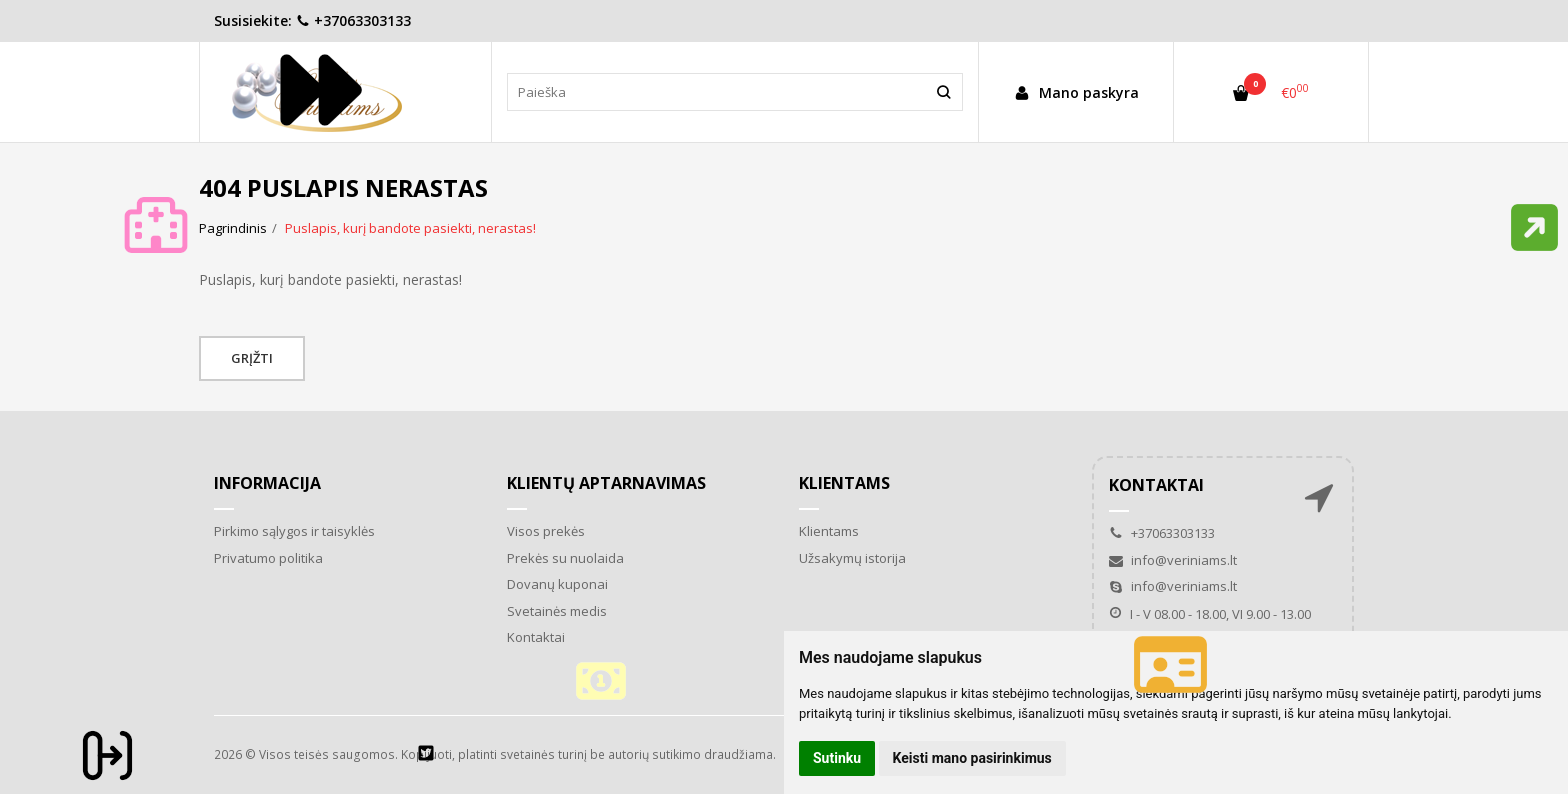  I want to click on share to Twitter, so click(426, 753).